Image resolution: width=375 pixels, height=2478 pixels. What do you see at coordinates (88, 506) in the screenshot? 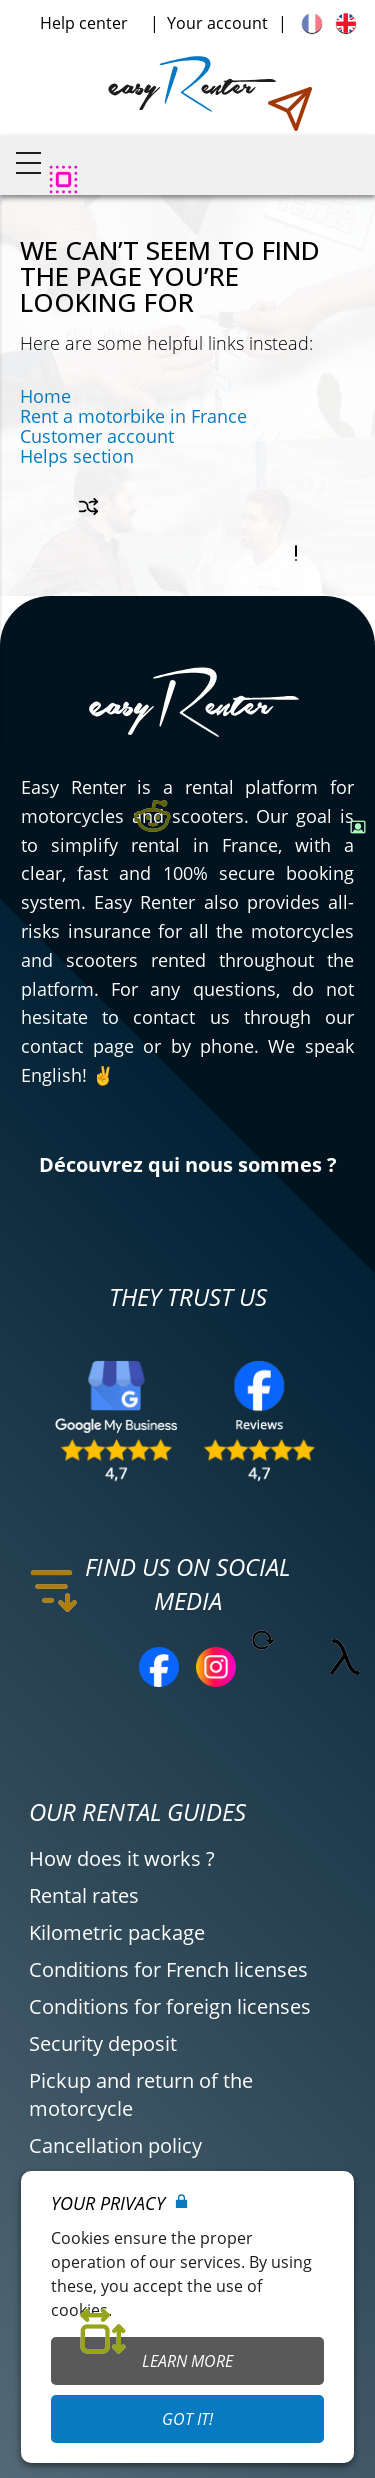
I see `shuffle or randomize playback order` at bounding box center [88, 506].